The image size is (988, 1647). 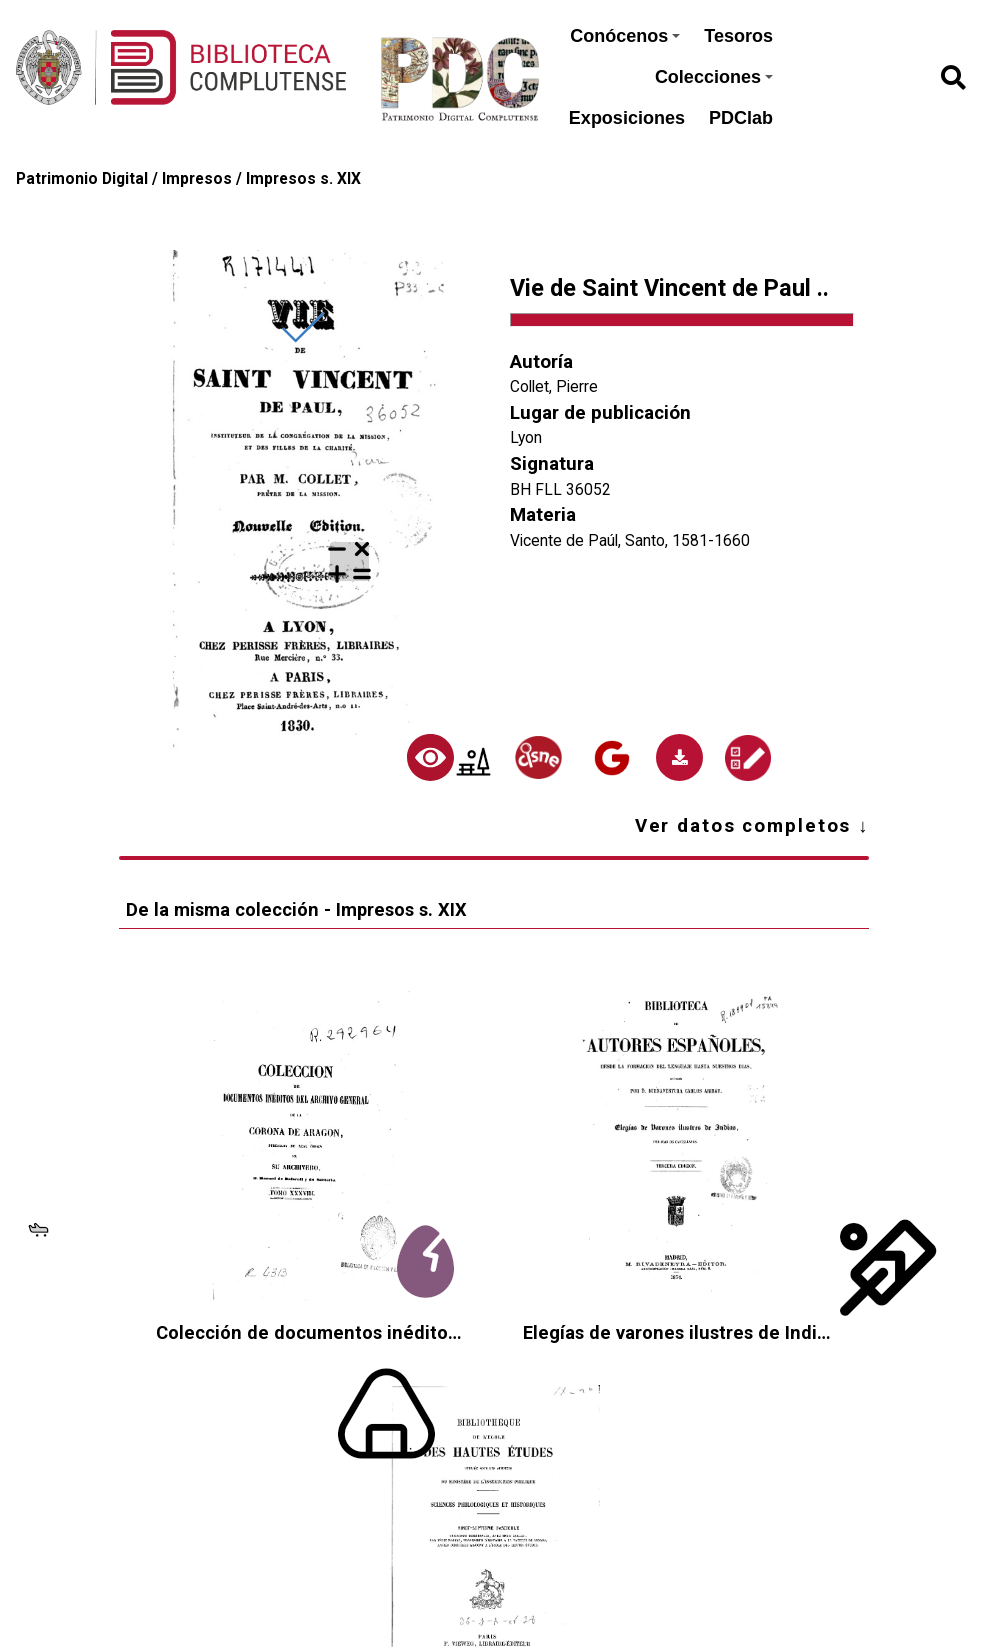 I want to click on view nearby parks or green spaces, so click(x=473, y=763).